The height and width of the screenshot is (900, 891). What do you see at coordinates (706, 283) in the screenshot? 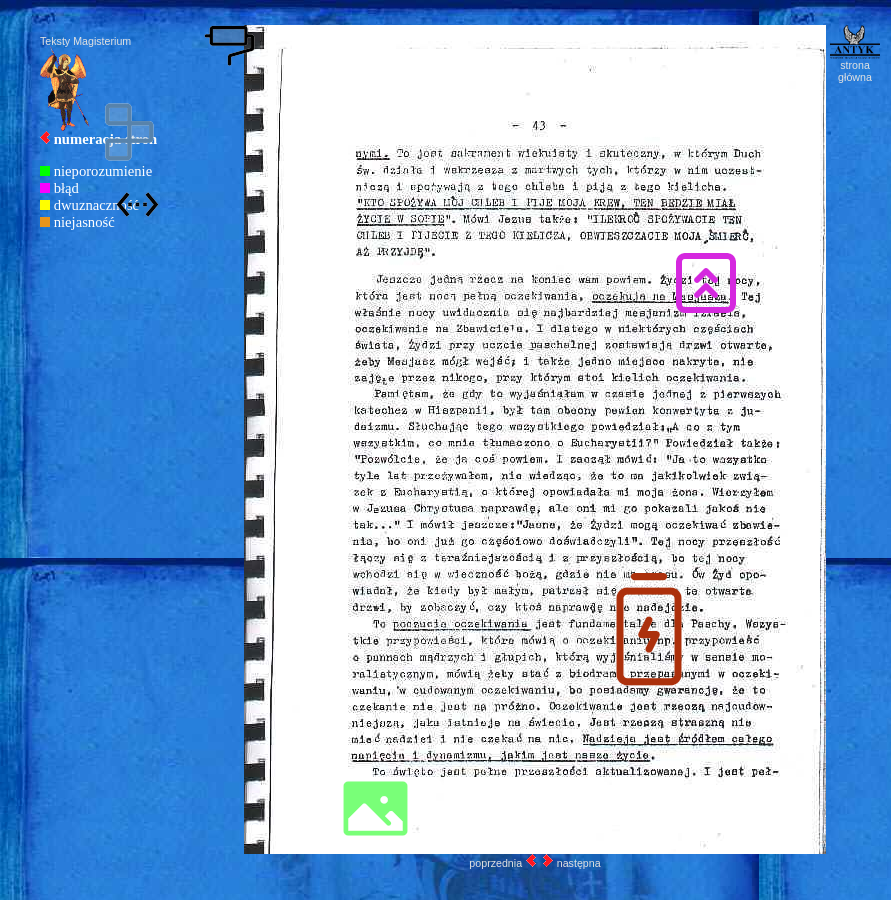
I see `scroll to top of page` at bounding box center [706, 283].